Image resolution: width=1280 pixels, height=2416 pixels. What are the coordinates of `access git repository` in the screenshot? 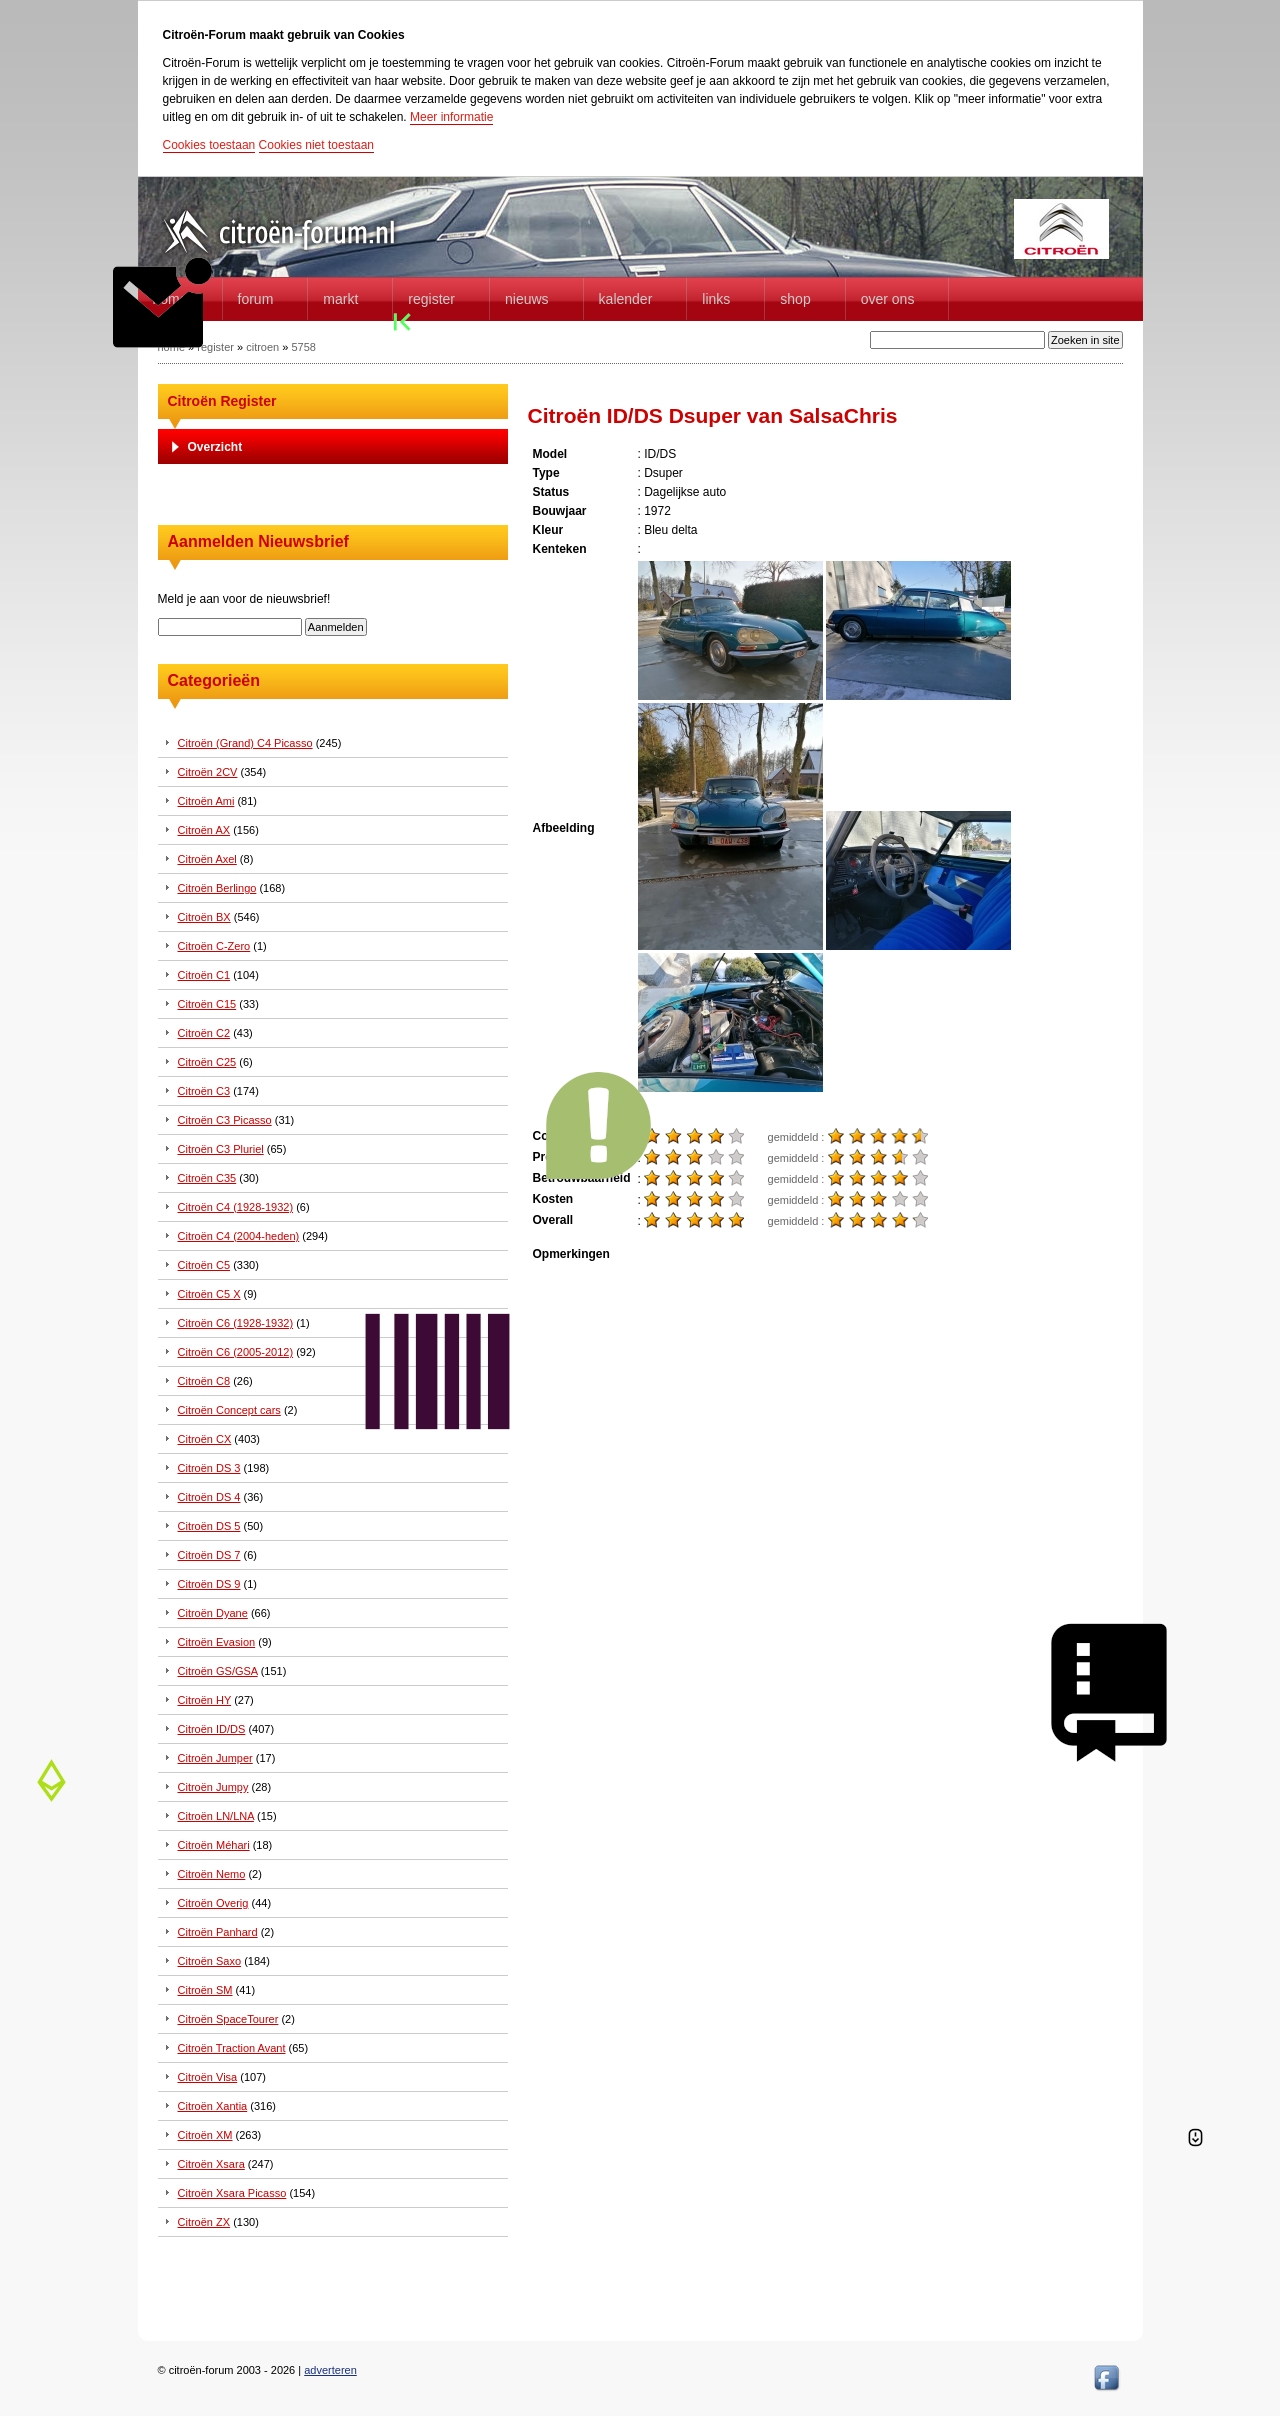 It's located at (1109, 1688).